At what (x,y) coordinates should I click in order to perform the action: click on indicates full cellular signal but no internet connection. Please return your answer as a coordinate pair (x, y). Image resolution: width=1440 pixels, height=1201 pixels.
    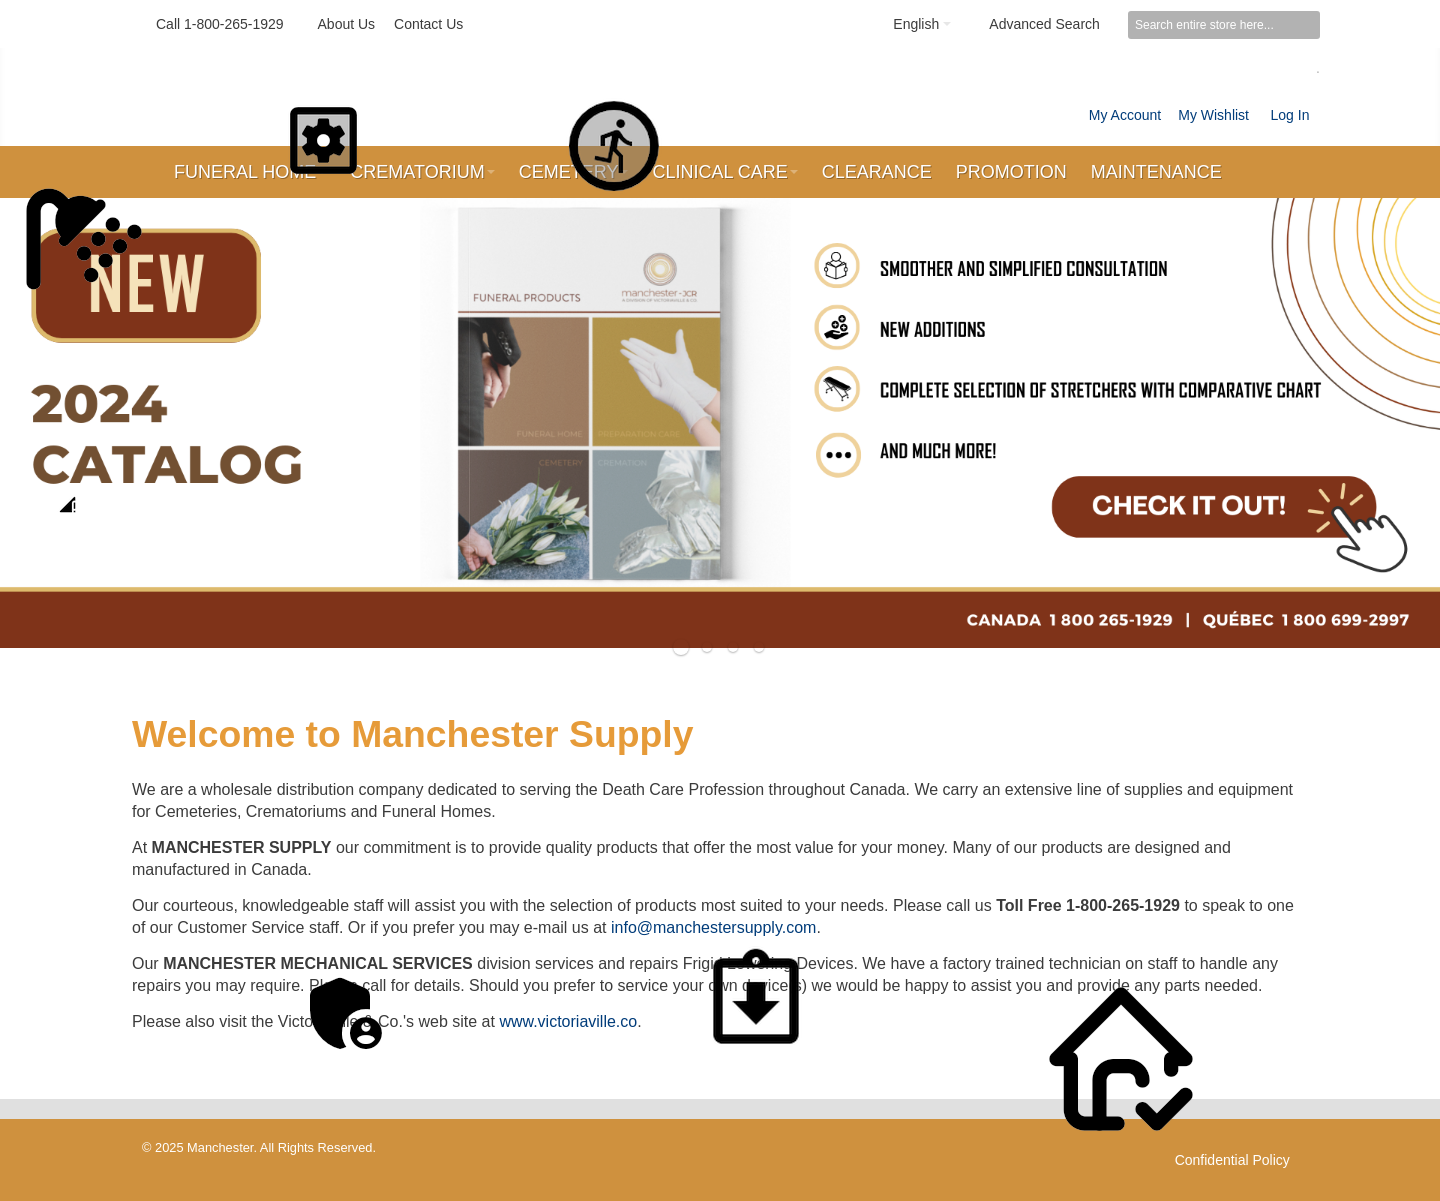
    Looking at the image, I should click on (67, 504).